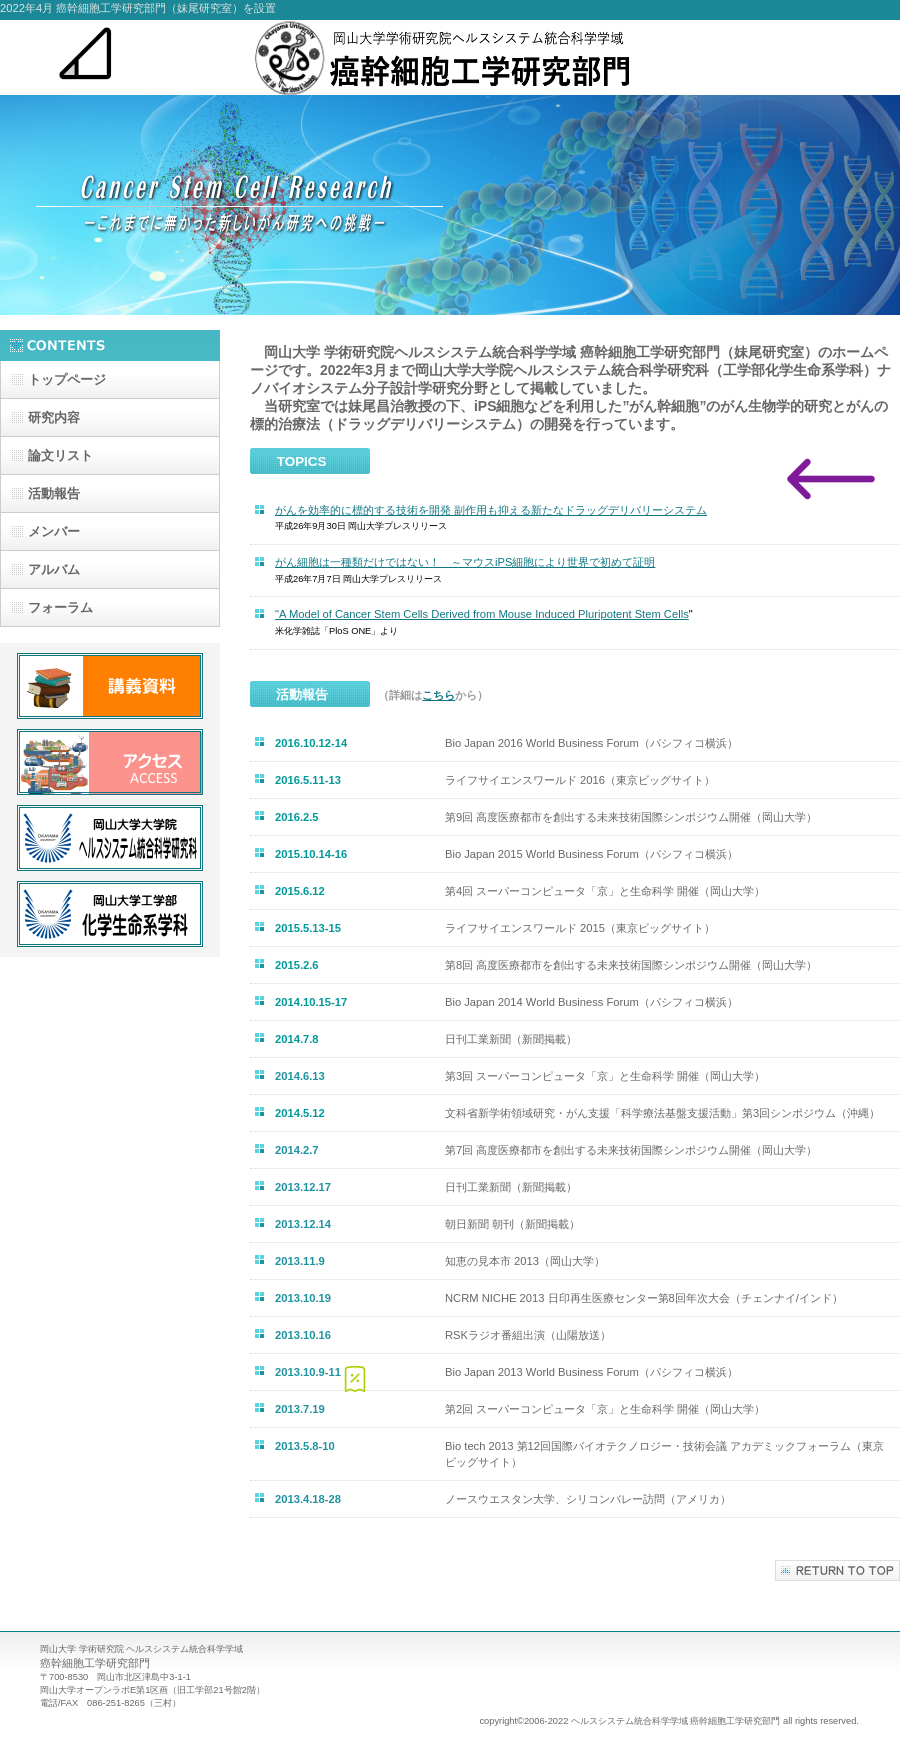  I want to click on view discount or coupon codes, so click(355, 1379).